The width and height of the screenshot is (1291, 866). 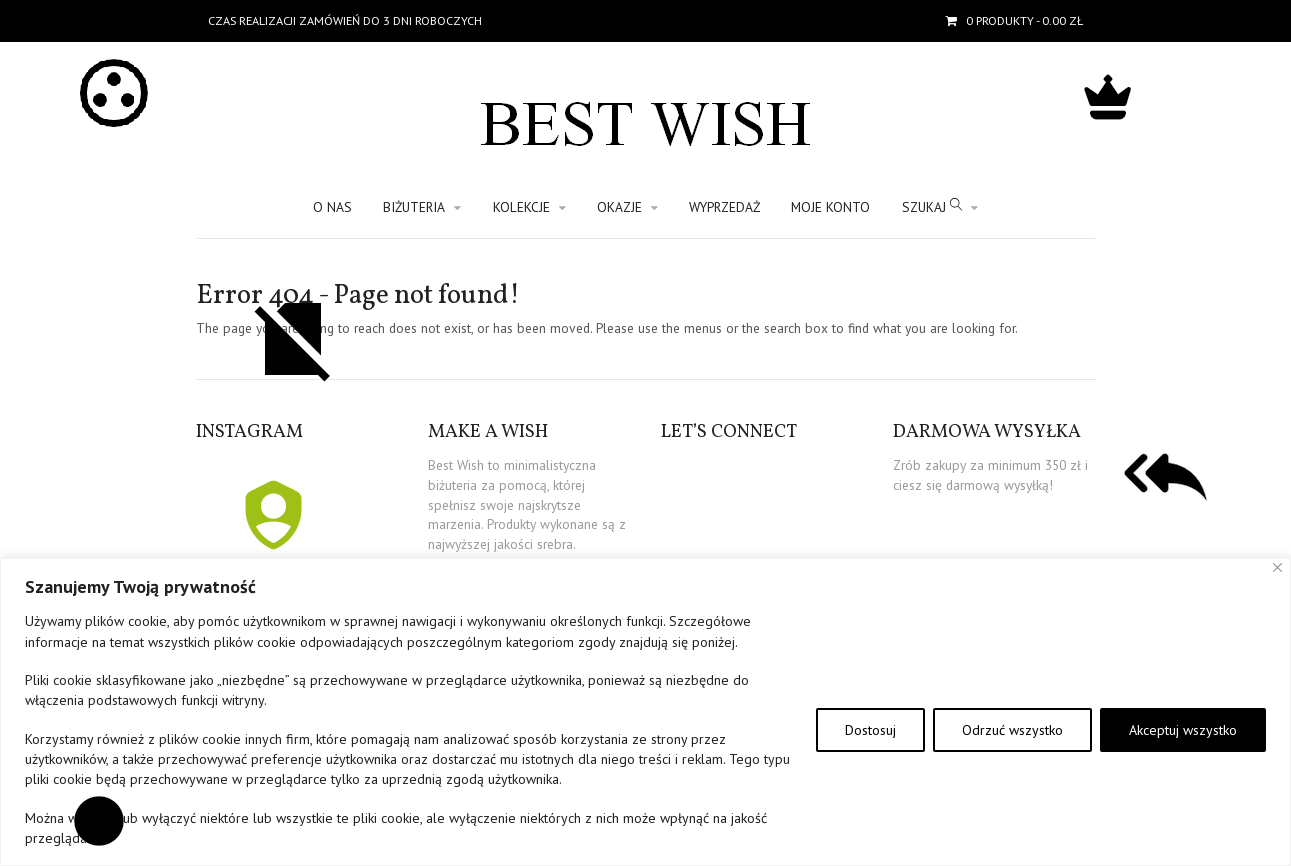 What do you see at coordinates (1165, 473) in the screenshot?
I see `reply to all recipients in an email thread` at bounding box center [1165, 473].